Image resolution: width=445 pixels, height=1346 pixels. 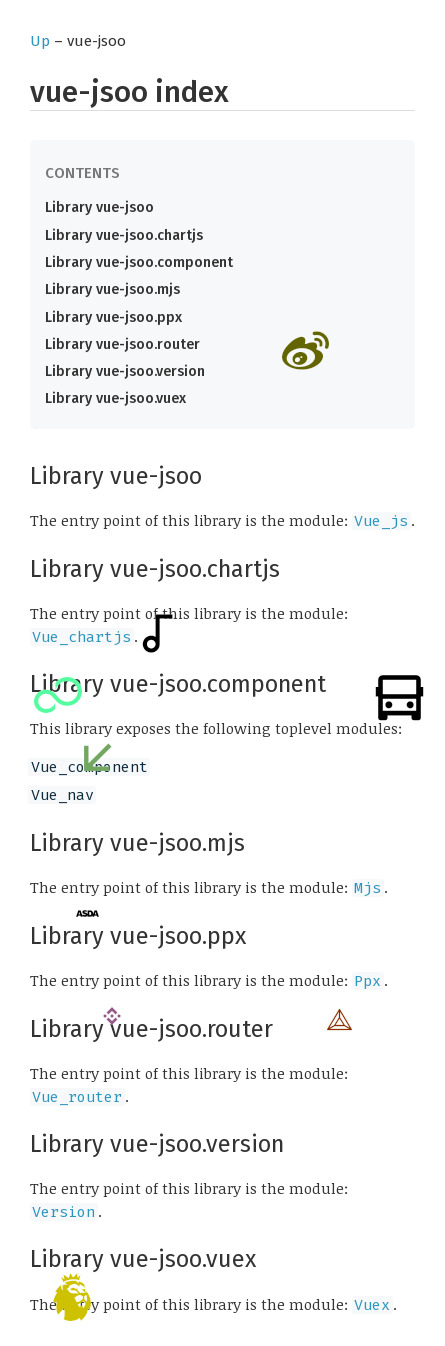 I want to click on navigate back and down, so click(x=95, y=759).